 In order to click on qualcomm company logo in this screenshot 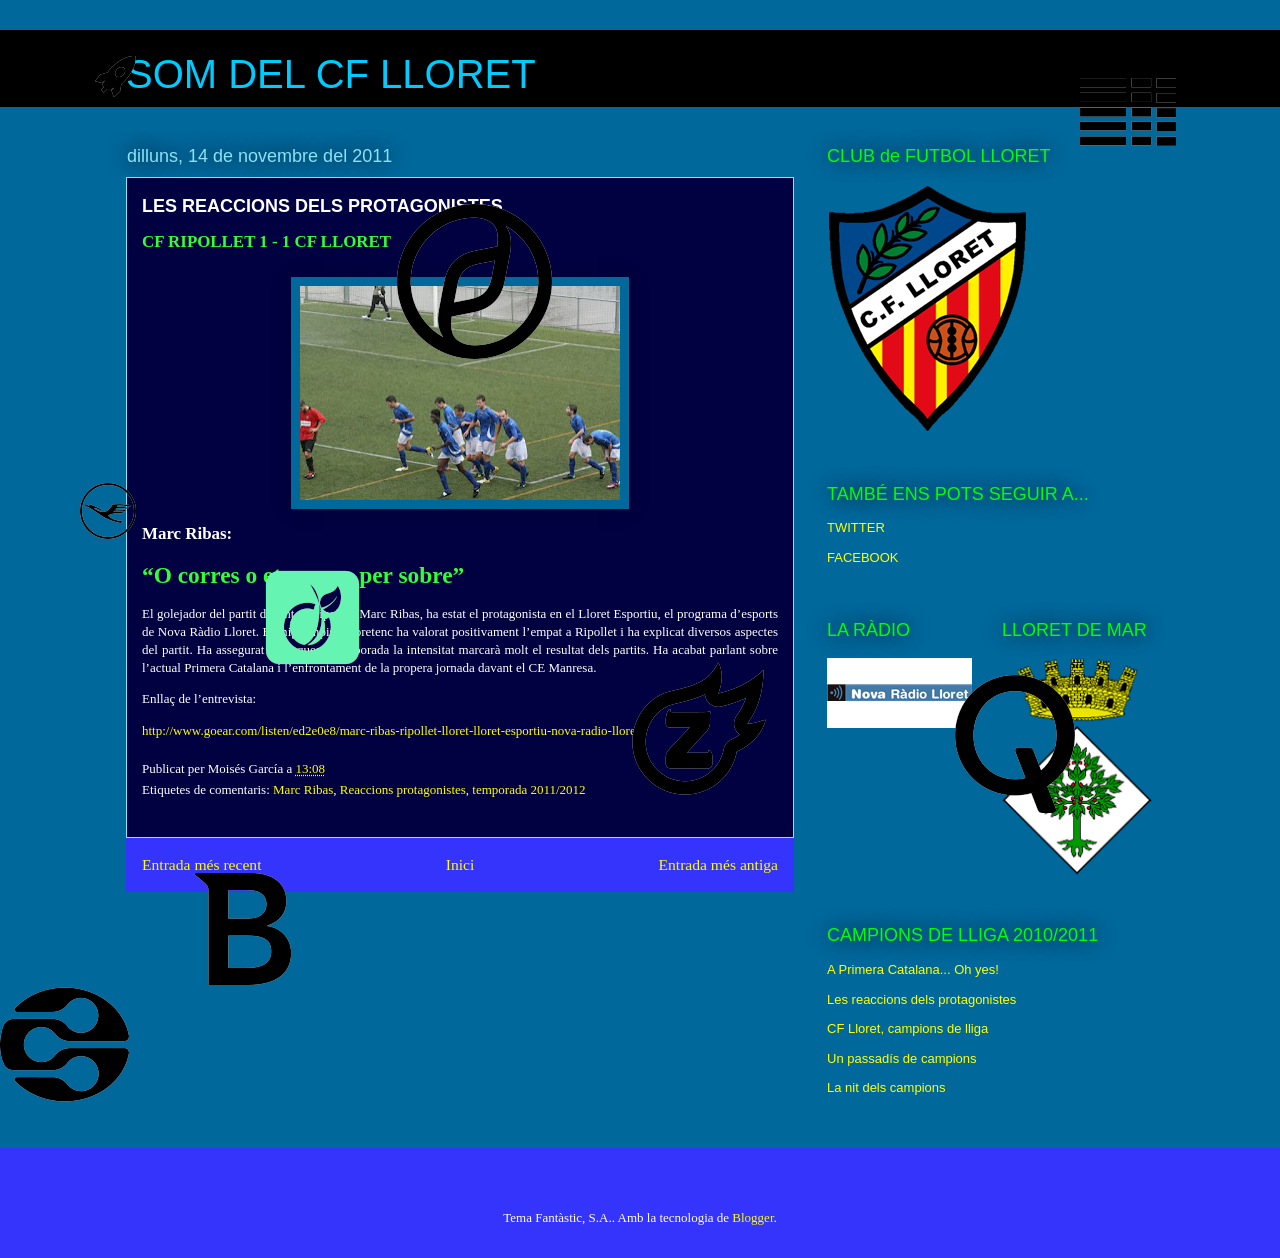, I will do `click(1015, 744)`.